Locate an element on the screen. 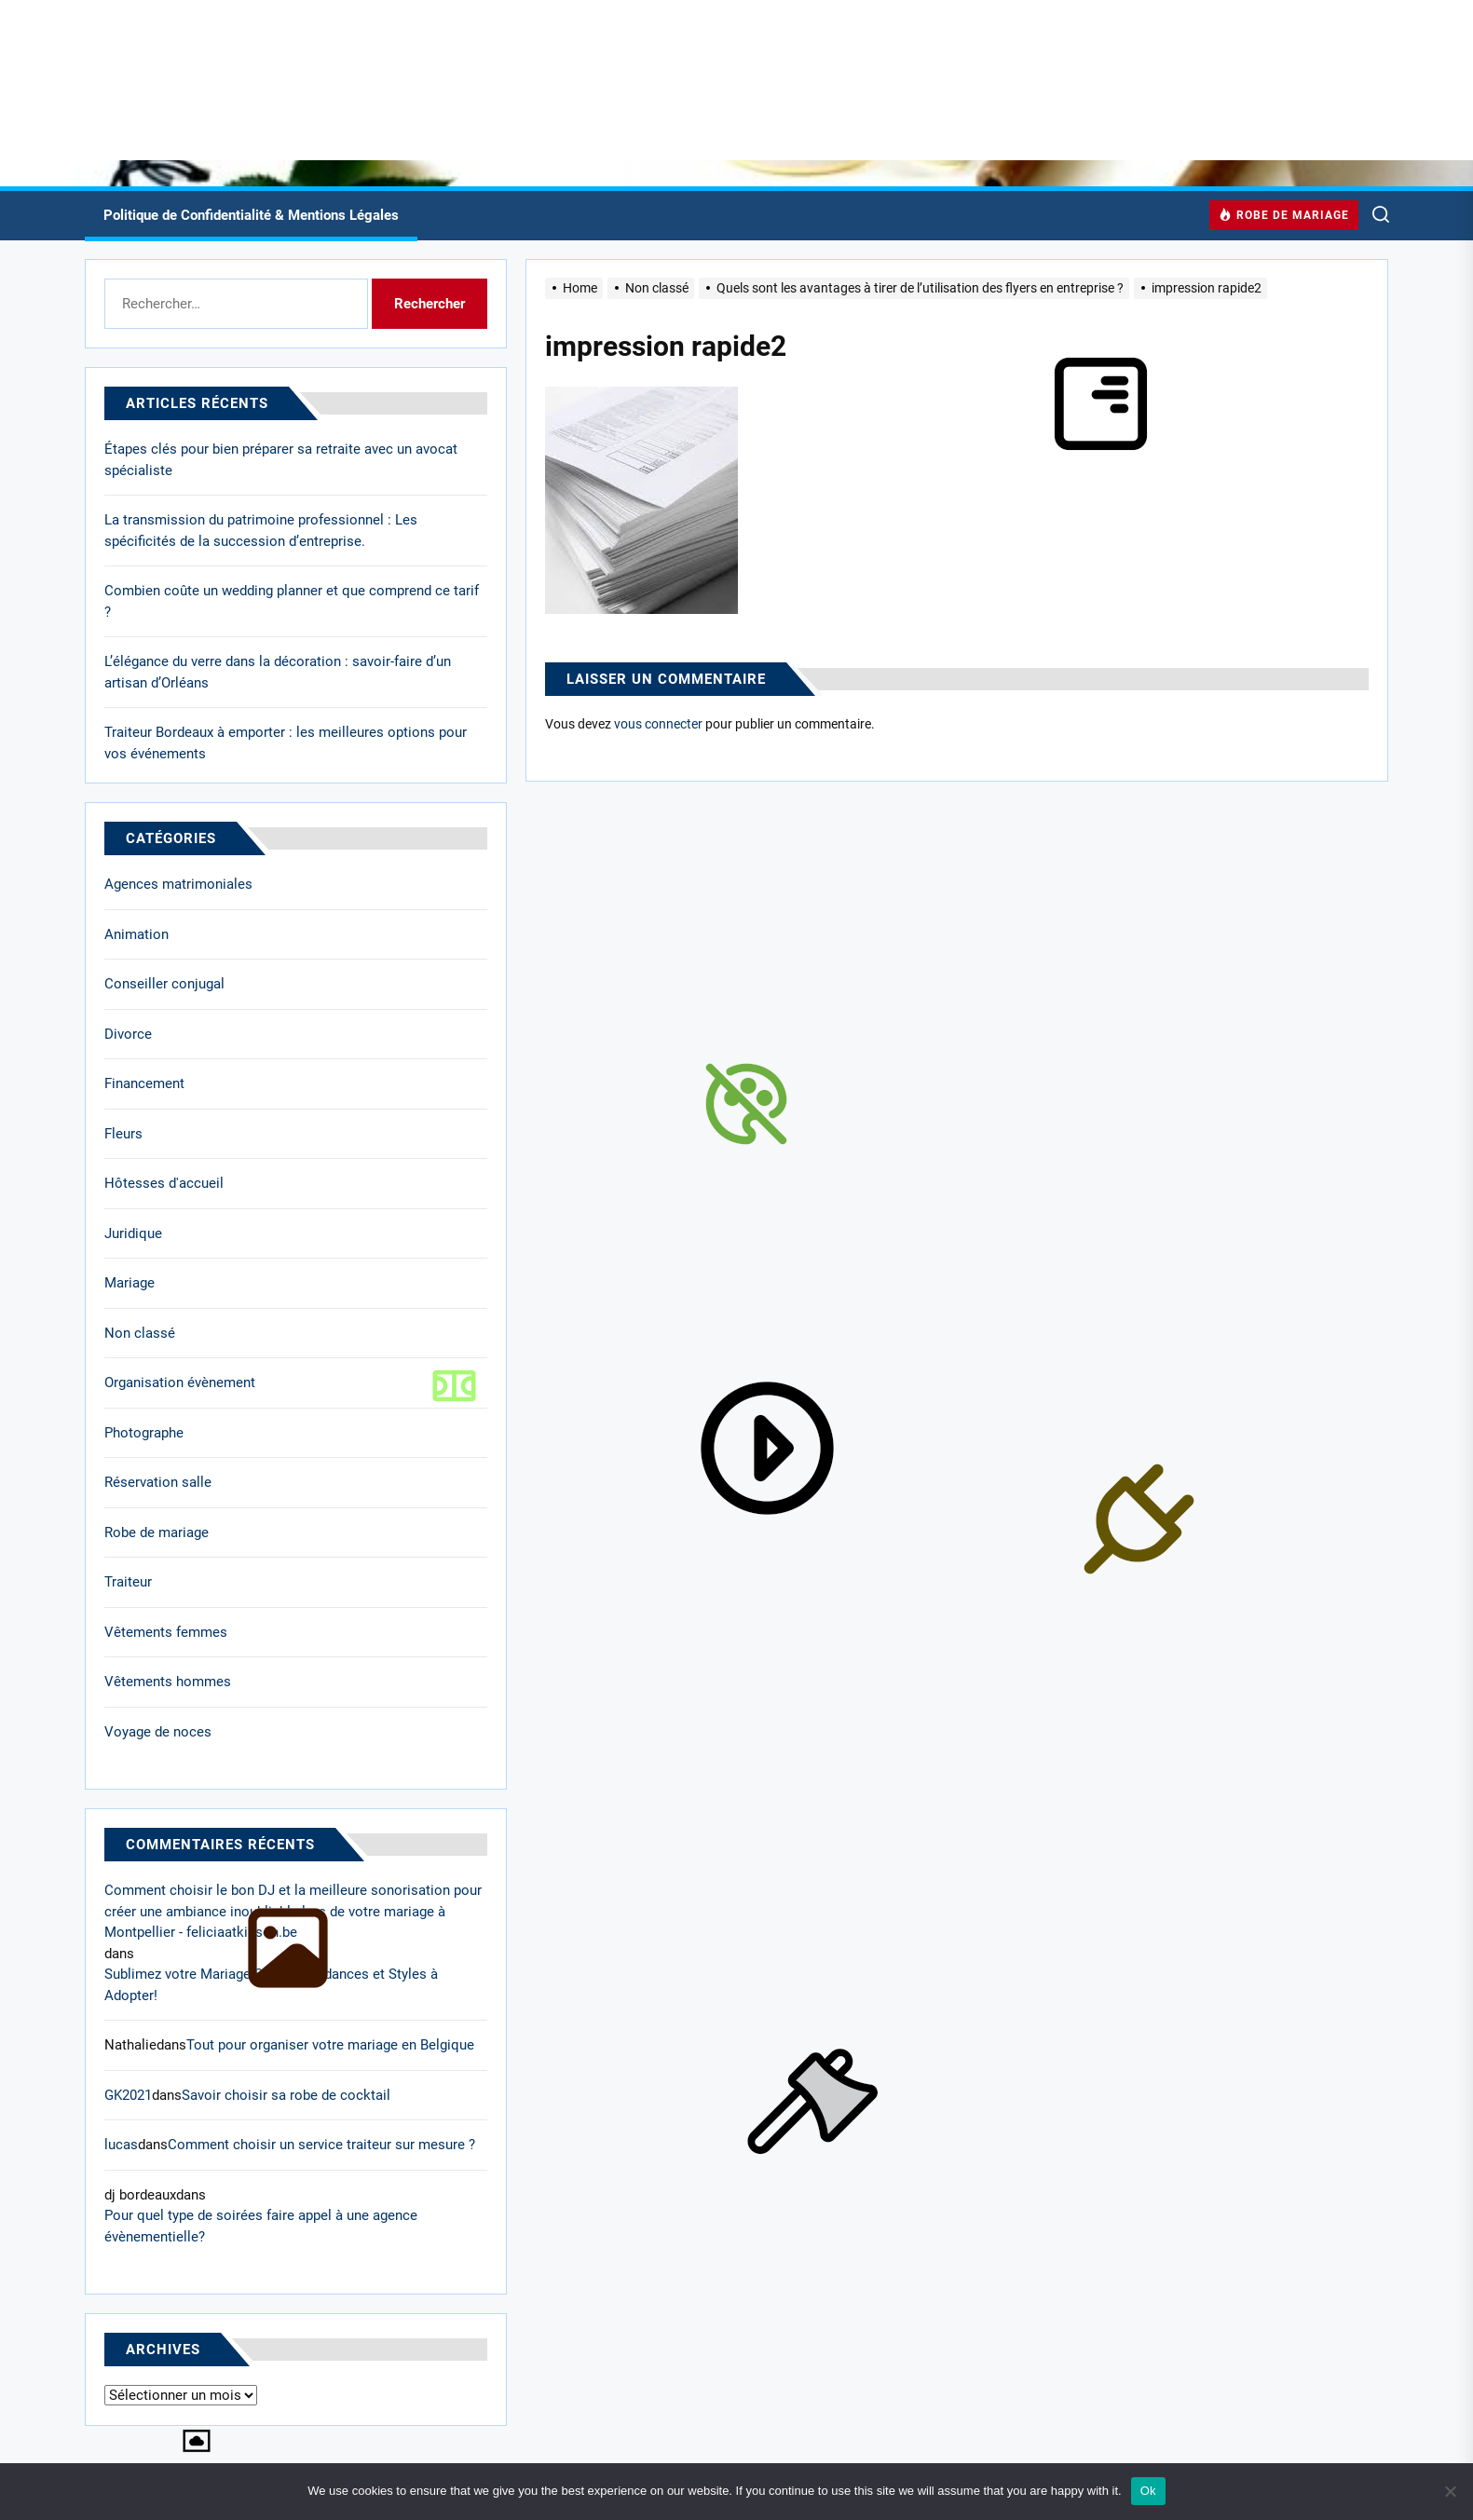 The height and width of the screenshot is (2520, 1473). access daydream or screen saver settings is located at coordinates (197, 2441).